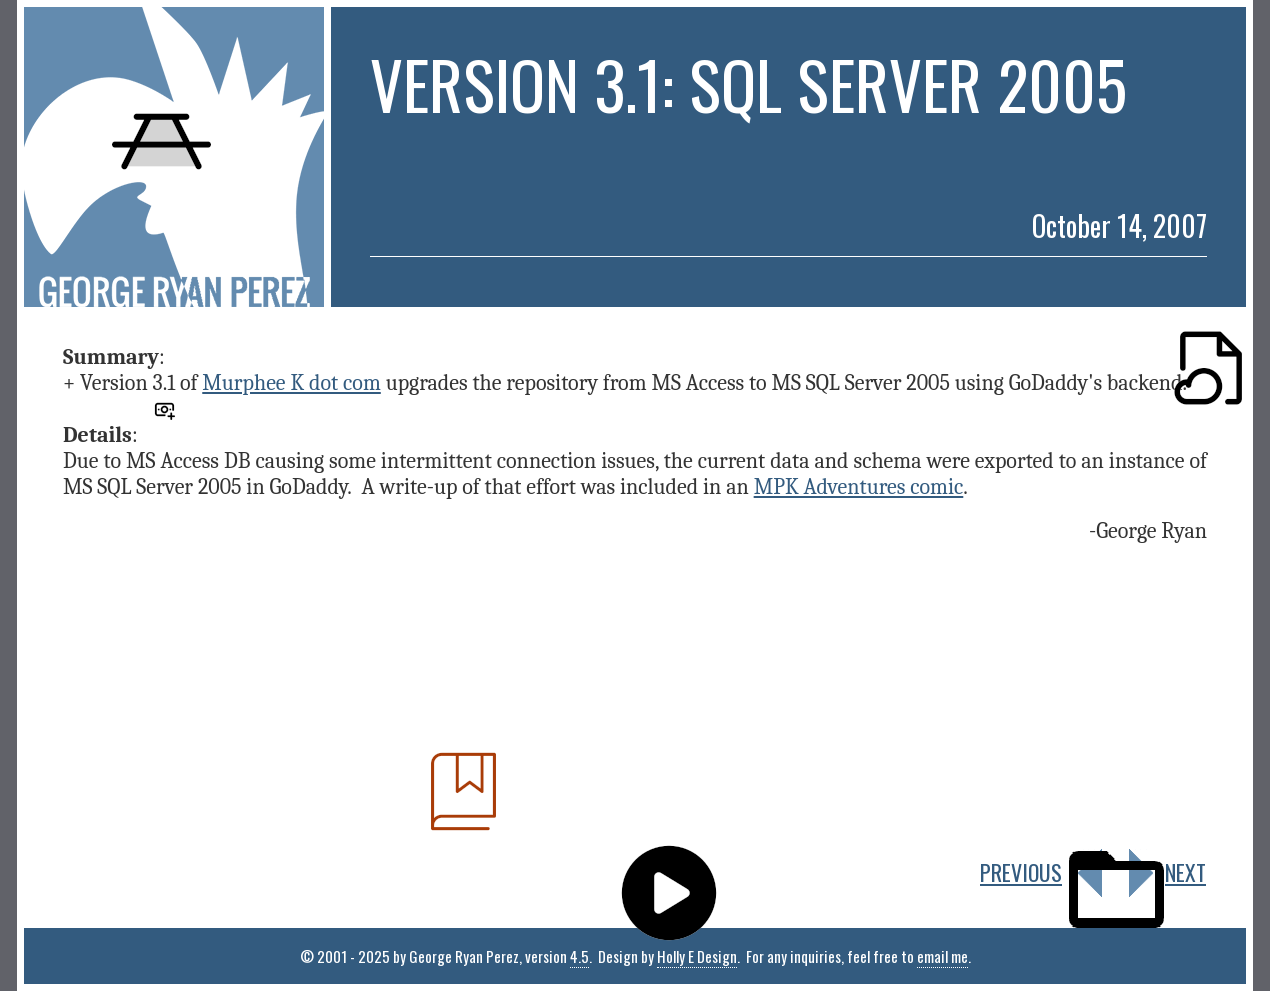 The width and height of the screenshot is (1270, 991). Describe the element at coordinates (1211, 368) in the screenshot. I see `access cloud-synced files` at that location.